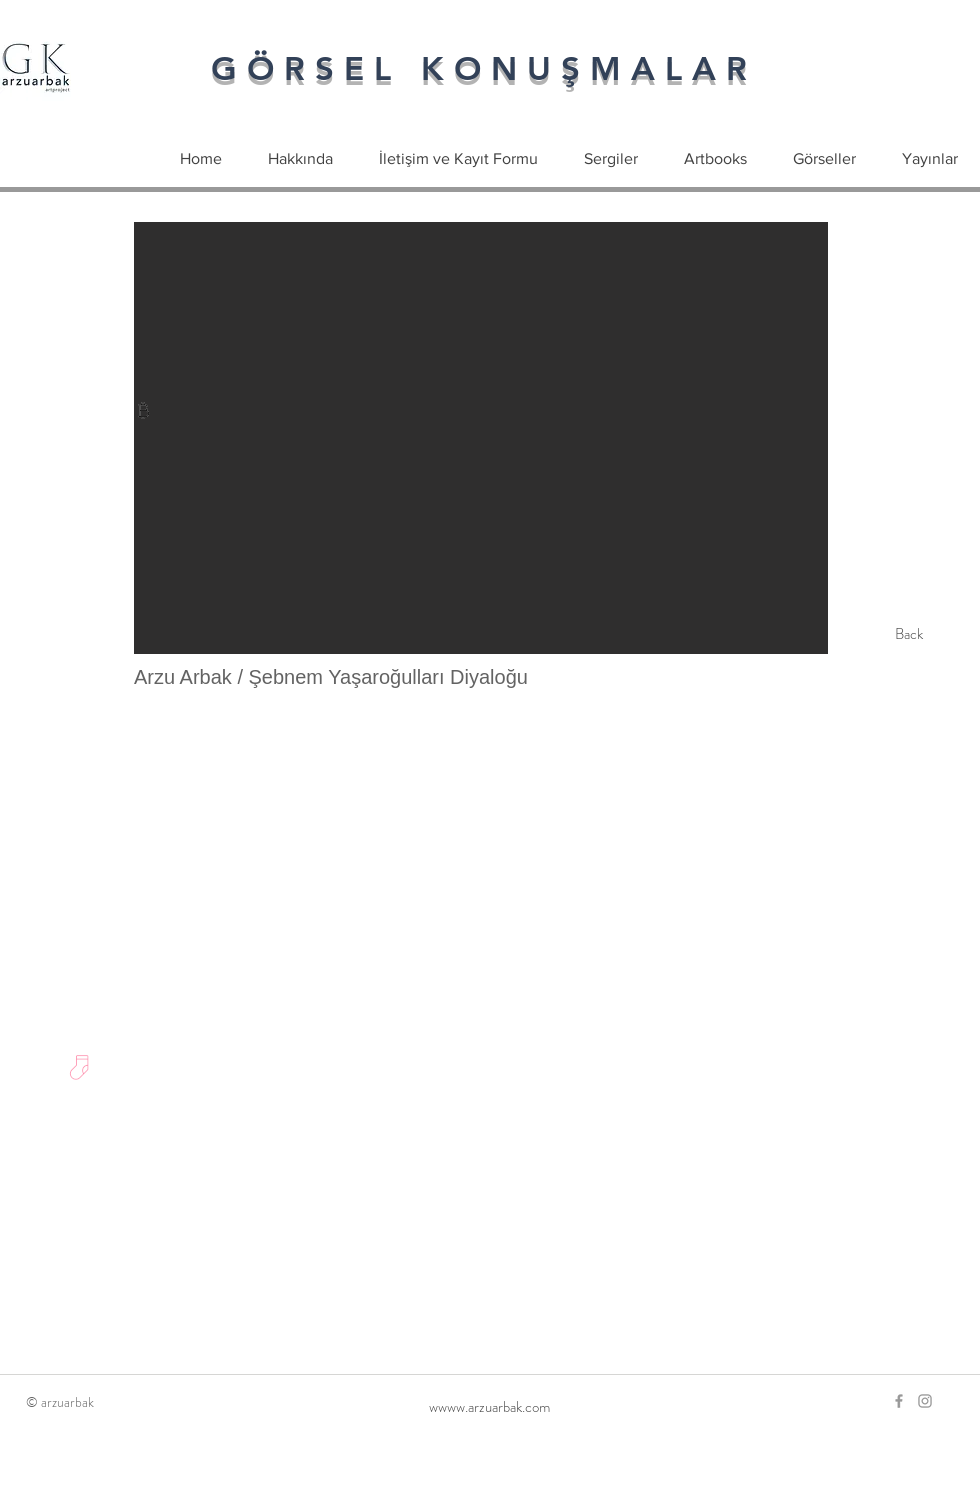  I want to click on view bitcoin balance or wallet, so click(143, 411).